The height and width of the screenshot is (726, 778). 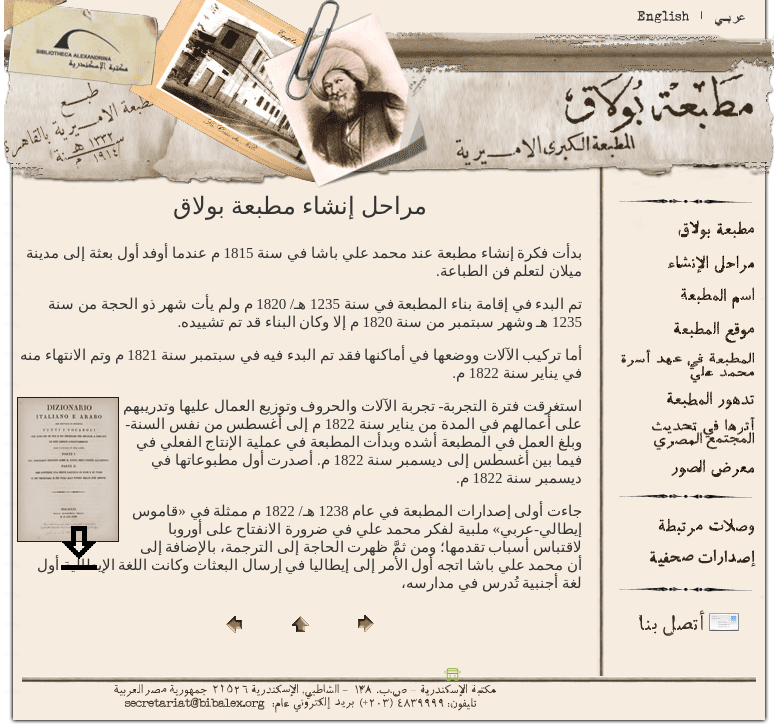 I want to click on download a file or content, so click(x=79, y=549).